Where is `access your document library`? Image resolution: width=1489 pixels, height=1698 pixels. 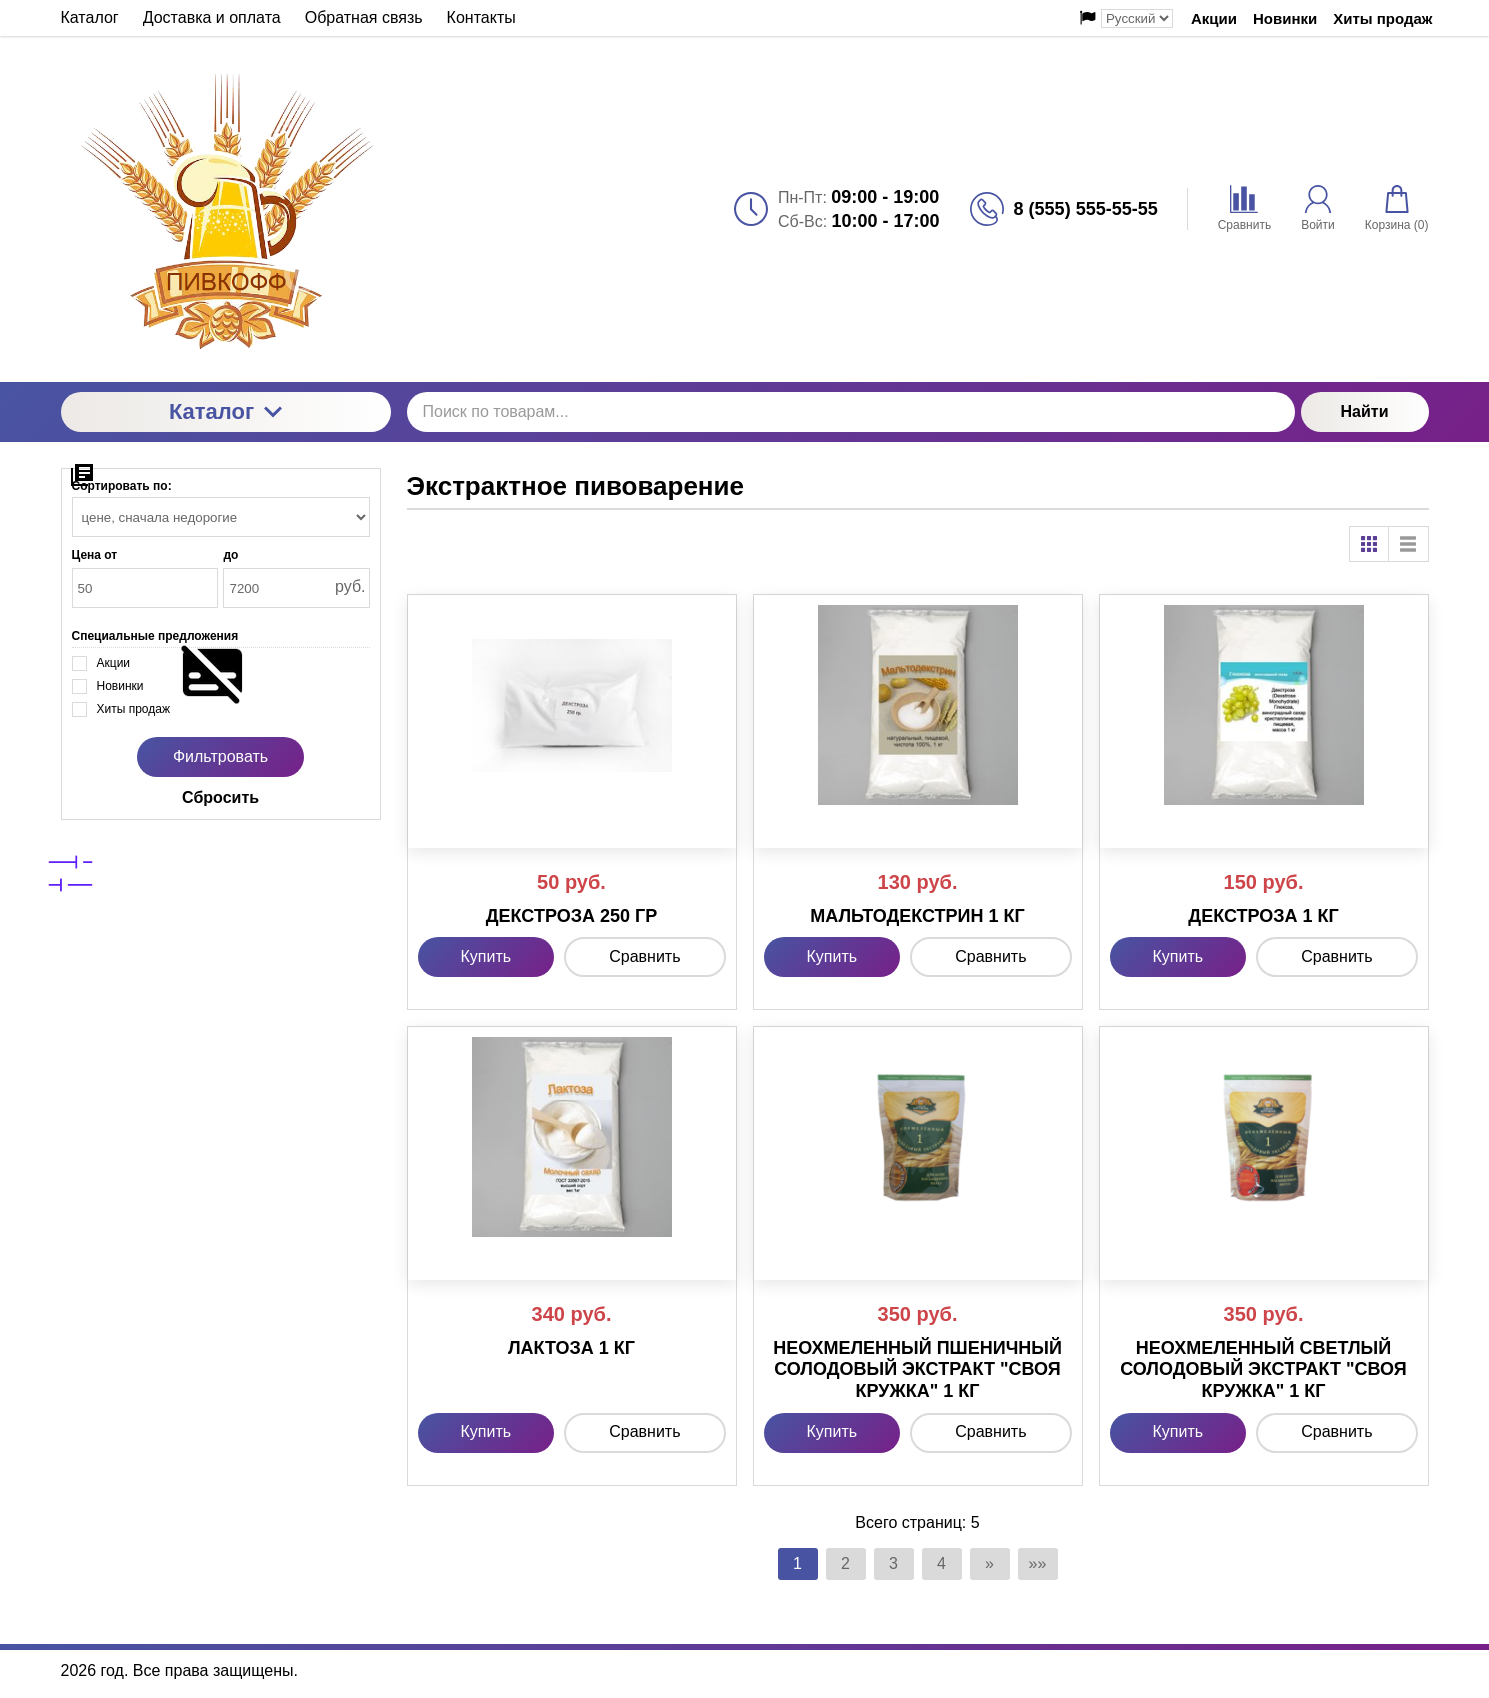
access your document library is located at coordinates (82, 475).